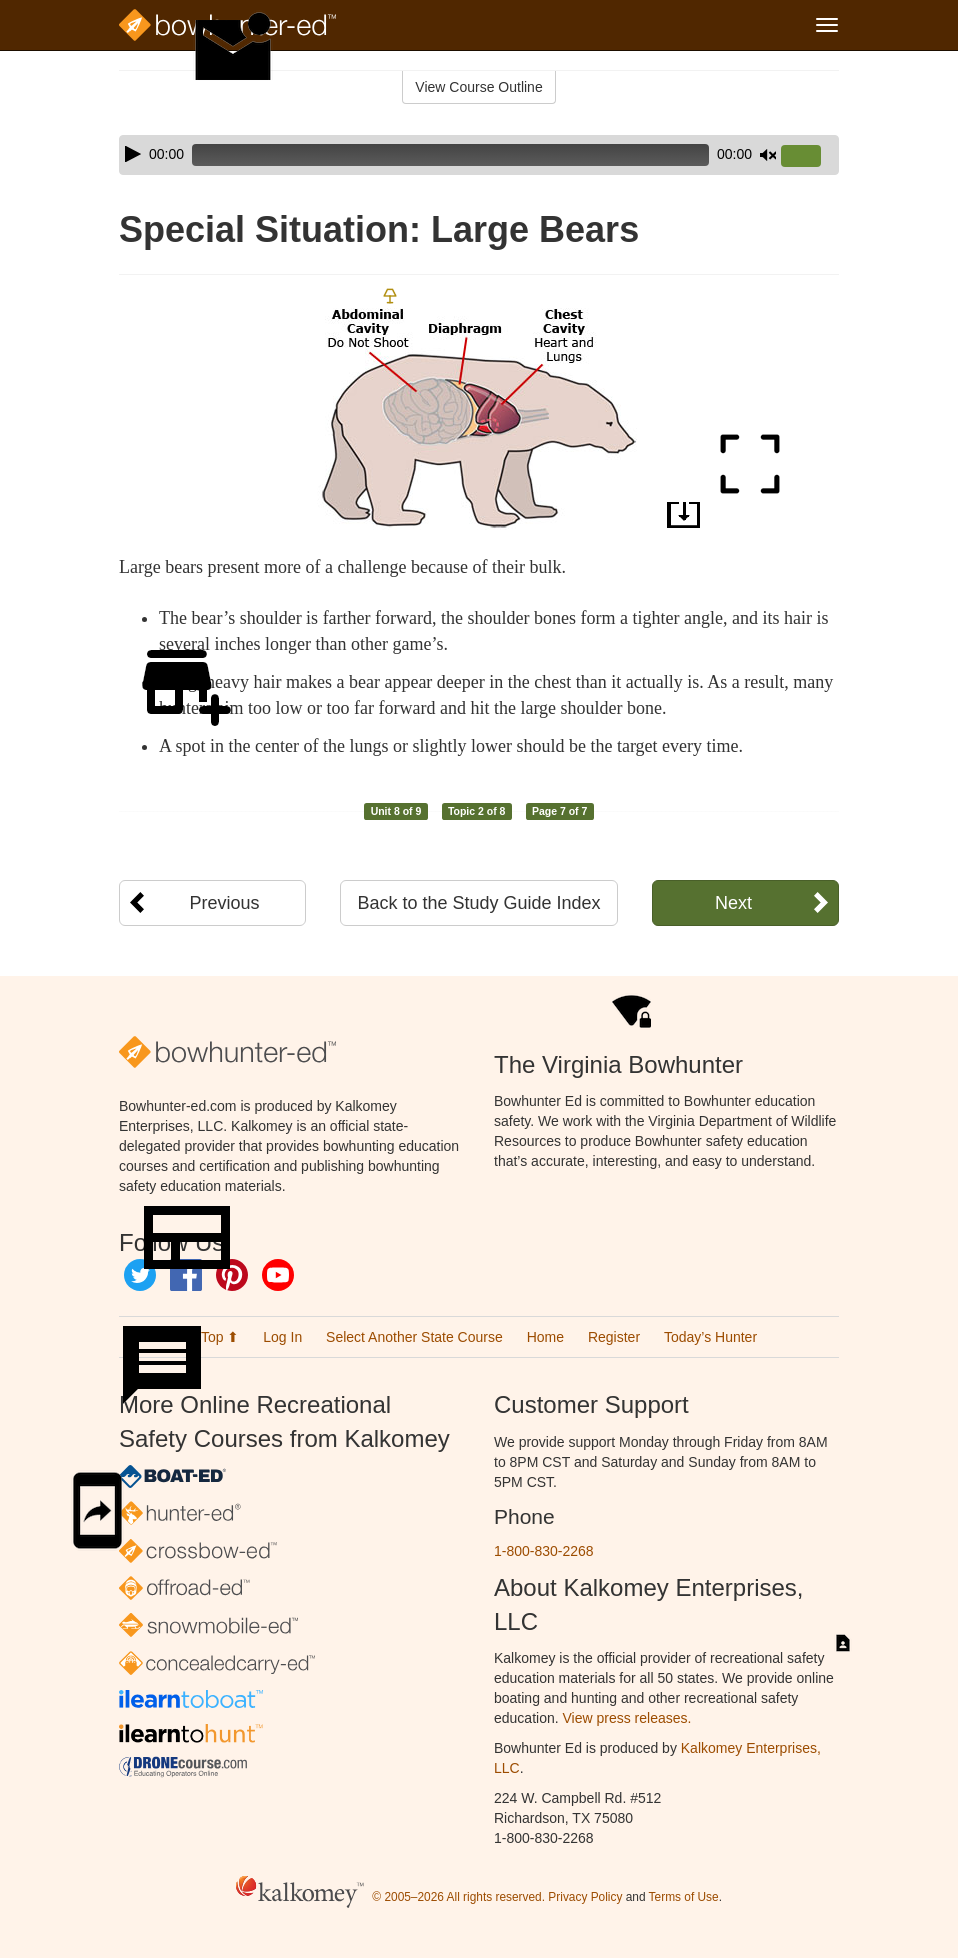 This screenshot has width=958, height=1958. What do you see at coordinates (162, 1365) in the screenshot?
I see `open messaging or chat` at bounding box center [162, 1365].